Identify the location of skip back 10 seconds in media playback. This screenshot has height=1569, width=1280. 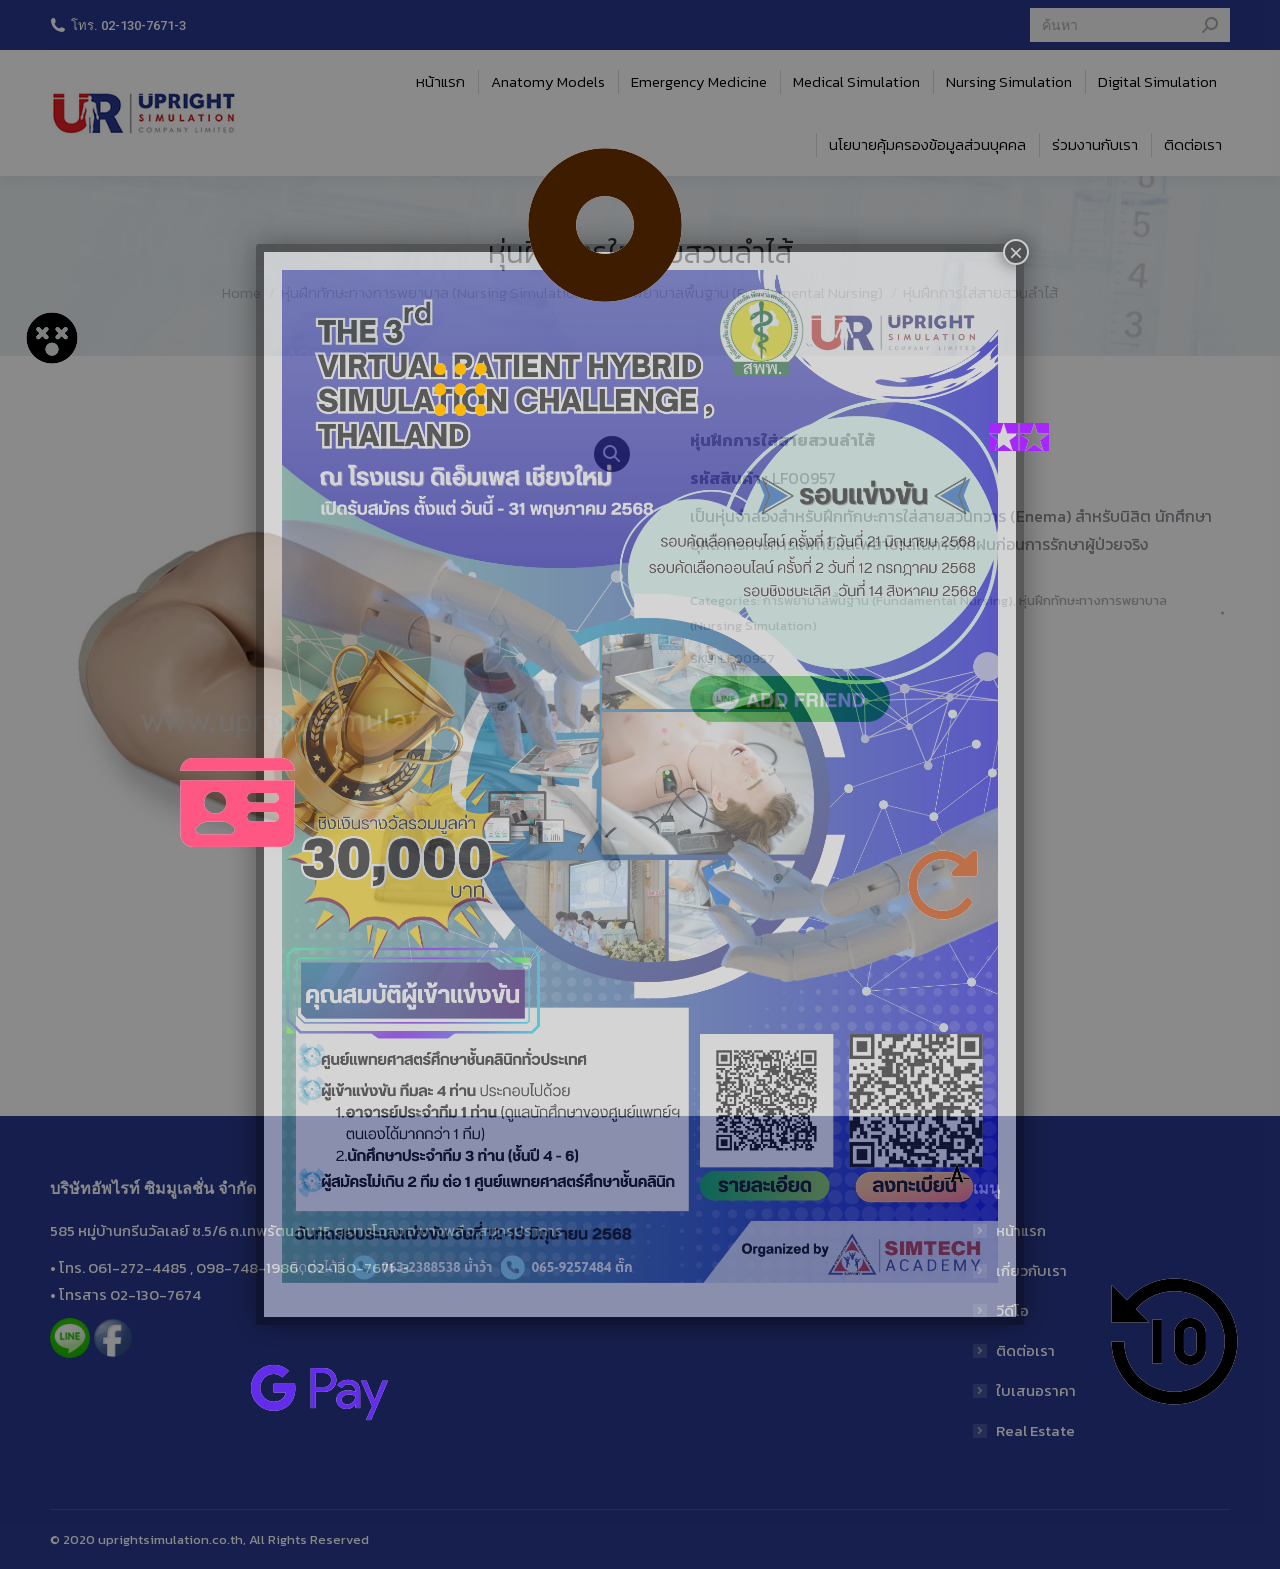
(1174, 1341).